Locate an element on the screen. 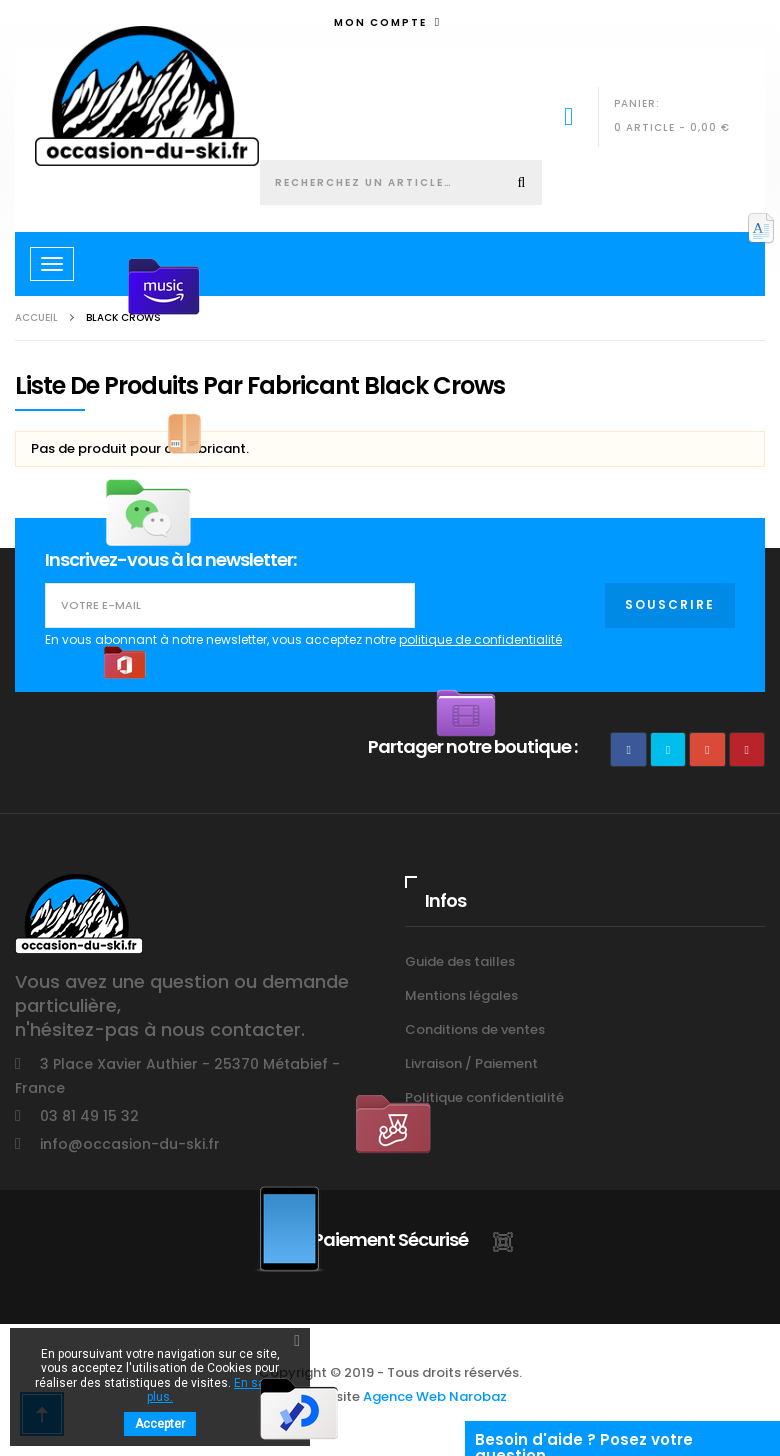 The height and width of the screenshot is (1456, 780). open a text document is located at coordinates (761, 228).